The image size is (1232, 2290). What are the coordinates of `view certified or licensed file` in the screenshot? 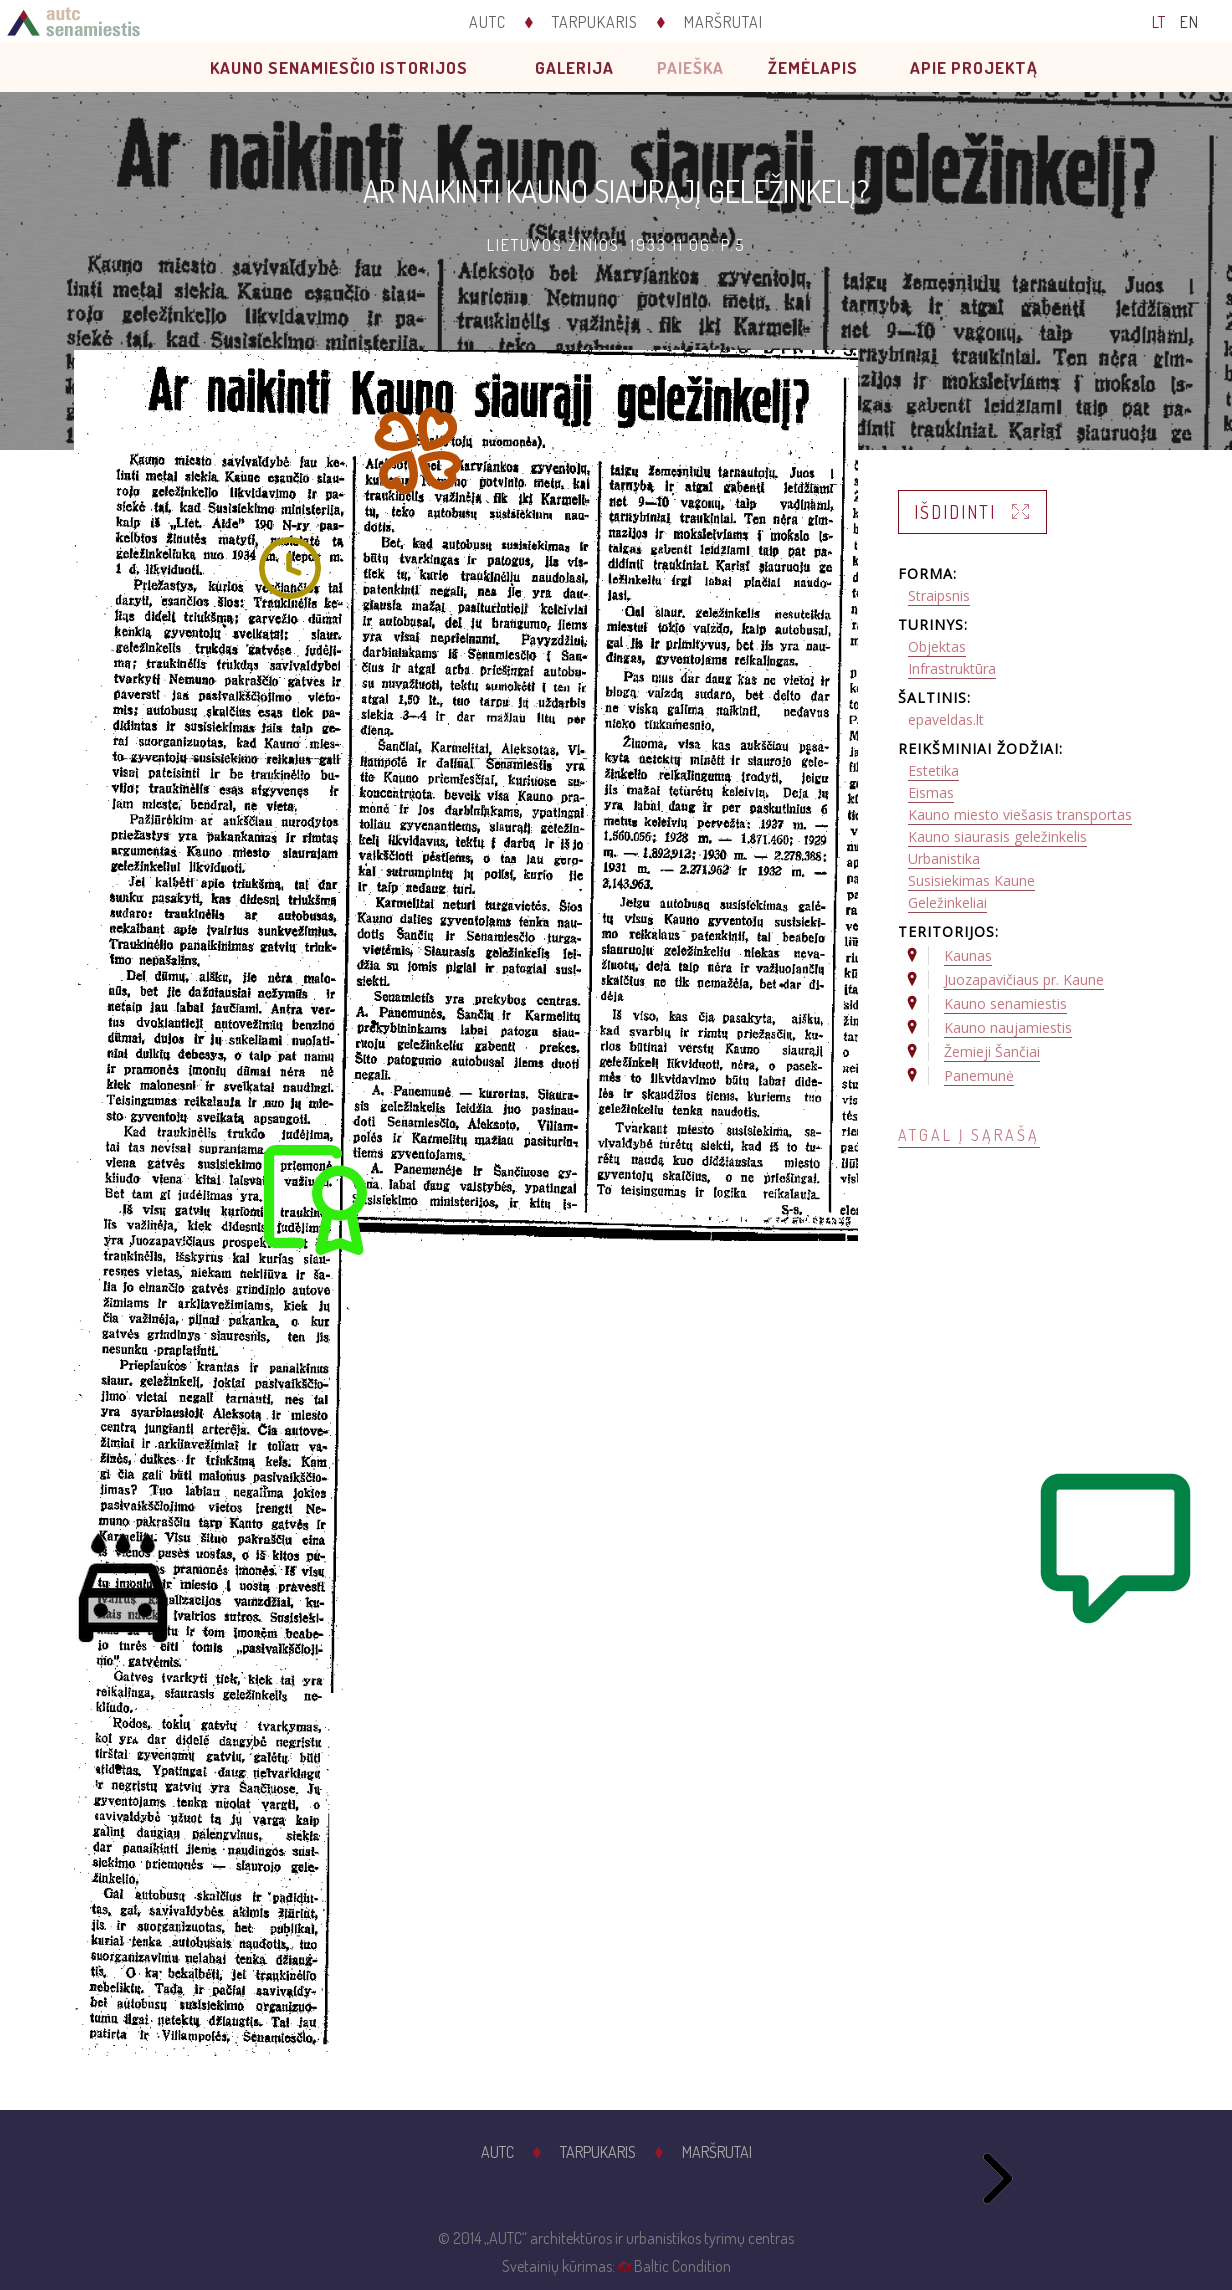 It's located at (312, 1200).